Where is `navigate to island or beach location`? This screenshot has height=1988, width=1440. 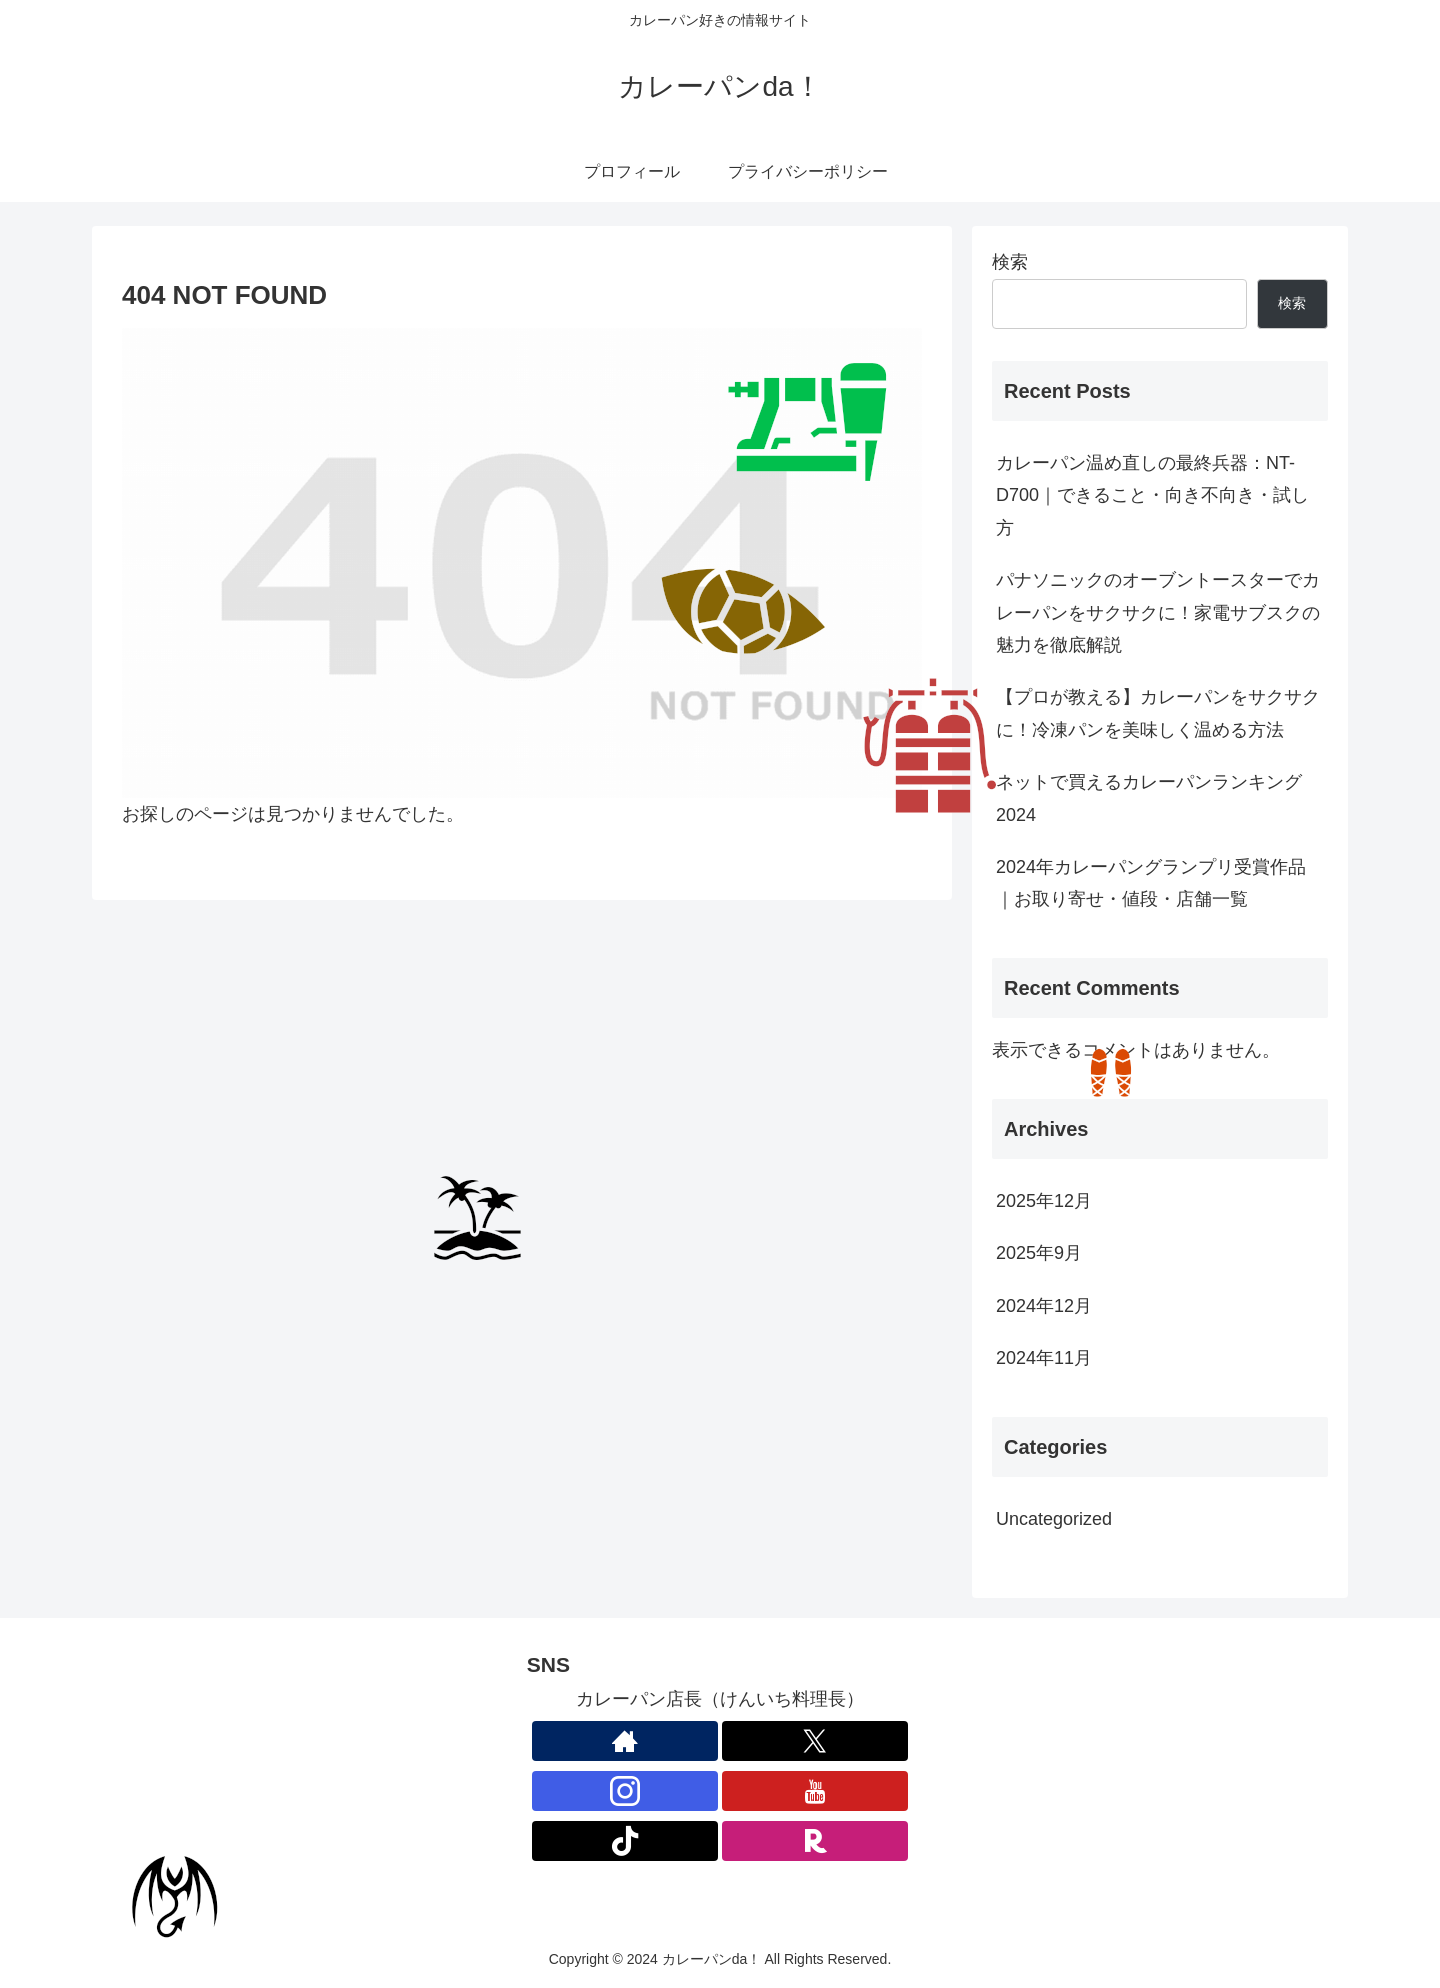
navigate to island or beach location is located at coordinates (477, 1217).